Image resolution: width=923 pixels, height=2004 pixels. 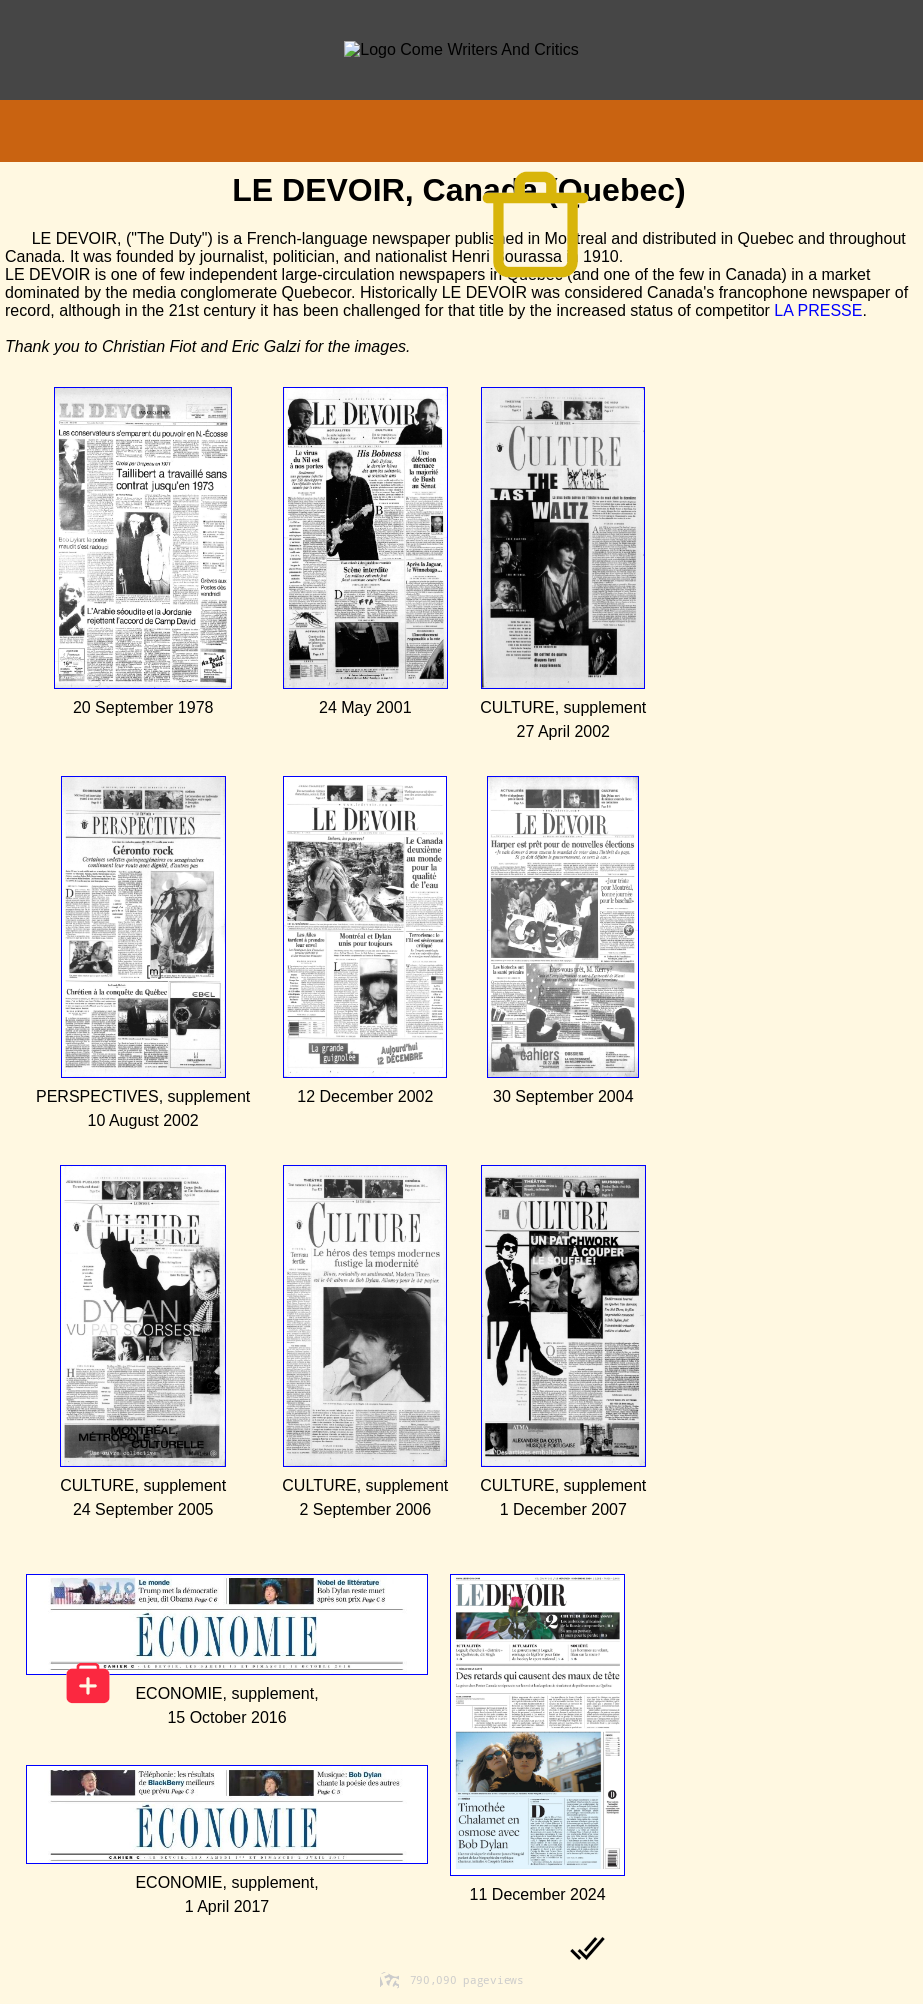 I want to click on matrix decentralized messaging platform logo, so click(x=154, y=972).